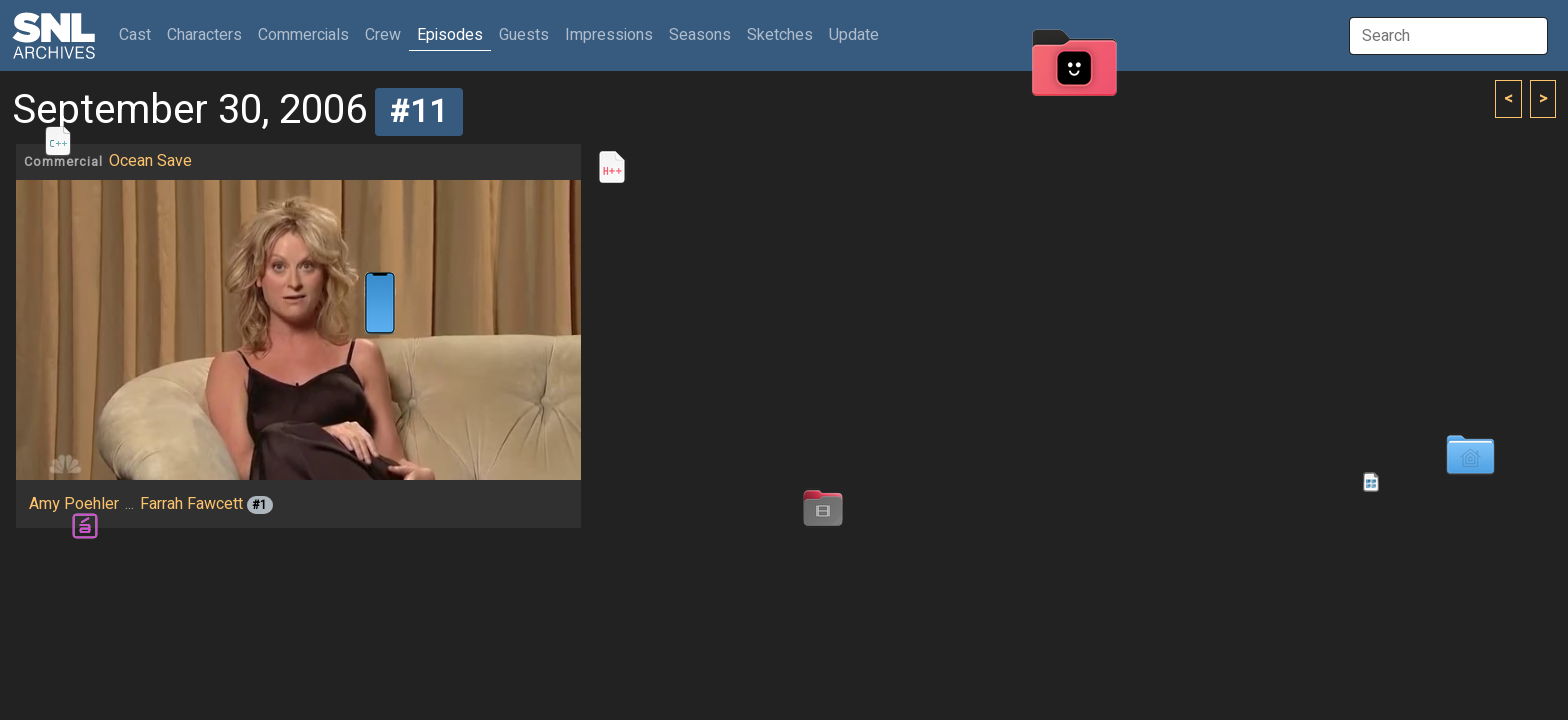 Image resolution: width=1568 pixels, height=720 pixels. What do you see at coordinates (58, 141) in the screenshot?
I see `a C++ source code file` at bounding box center [58, 141].